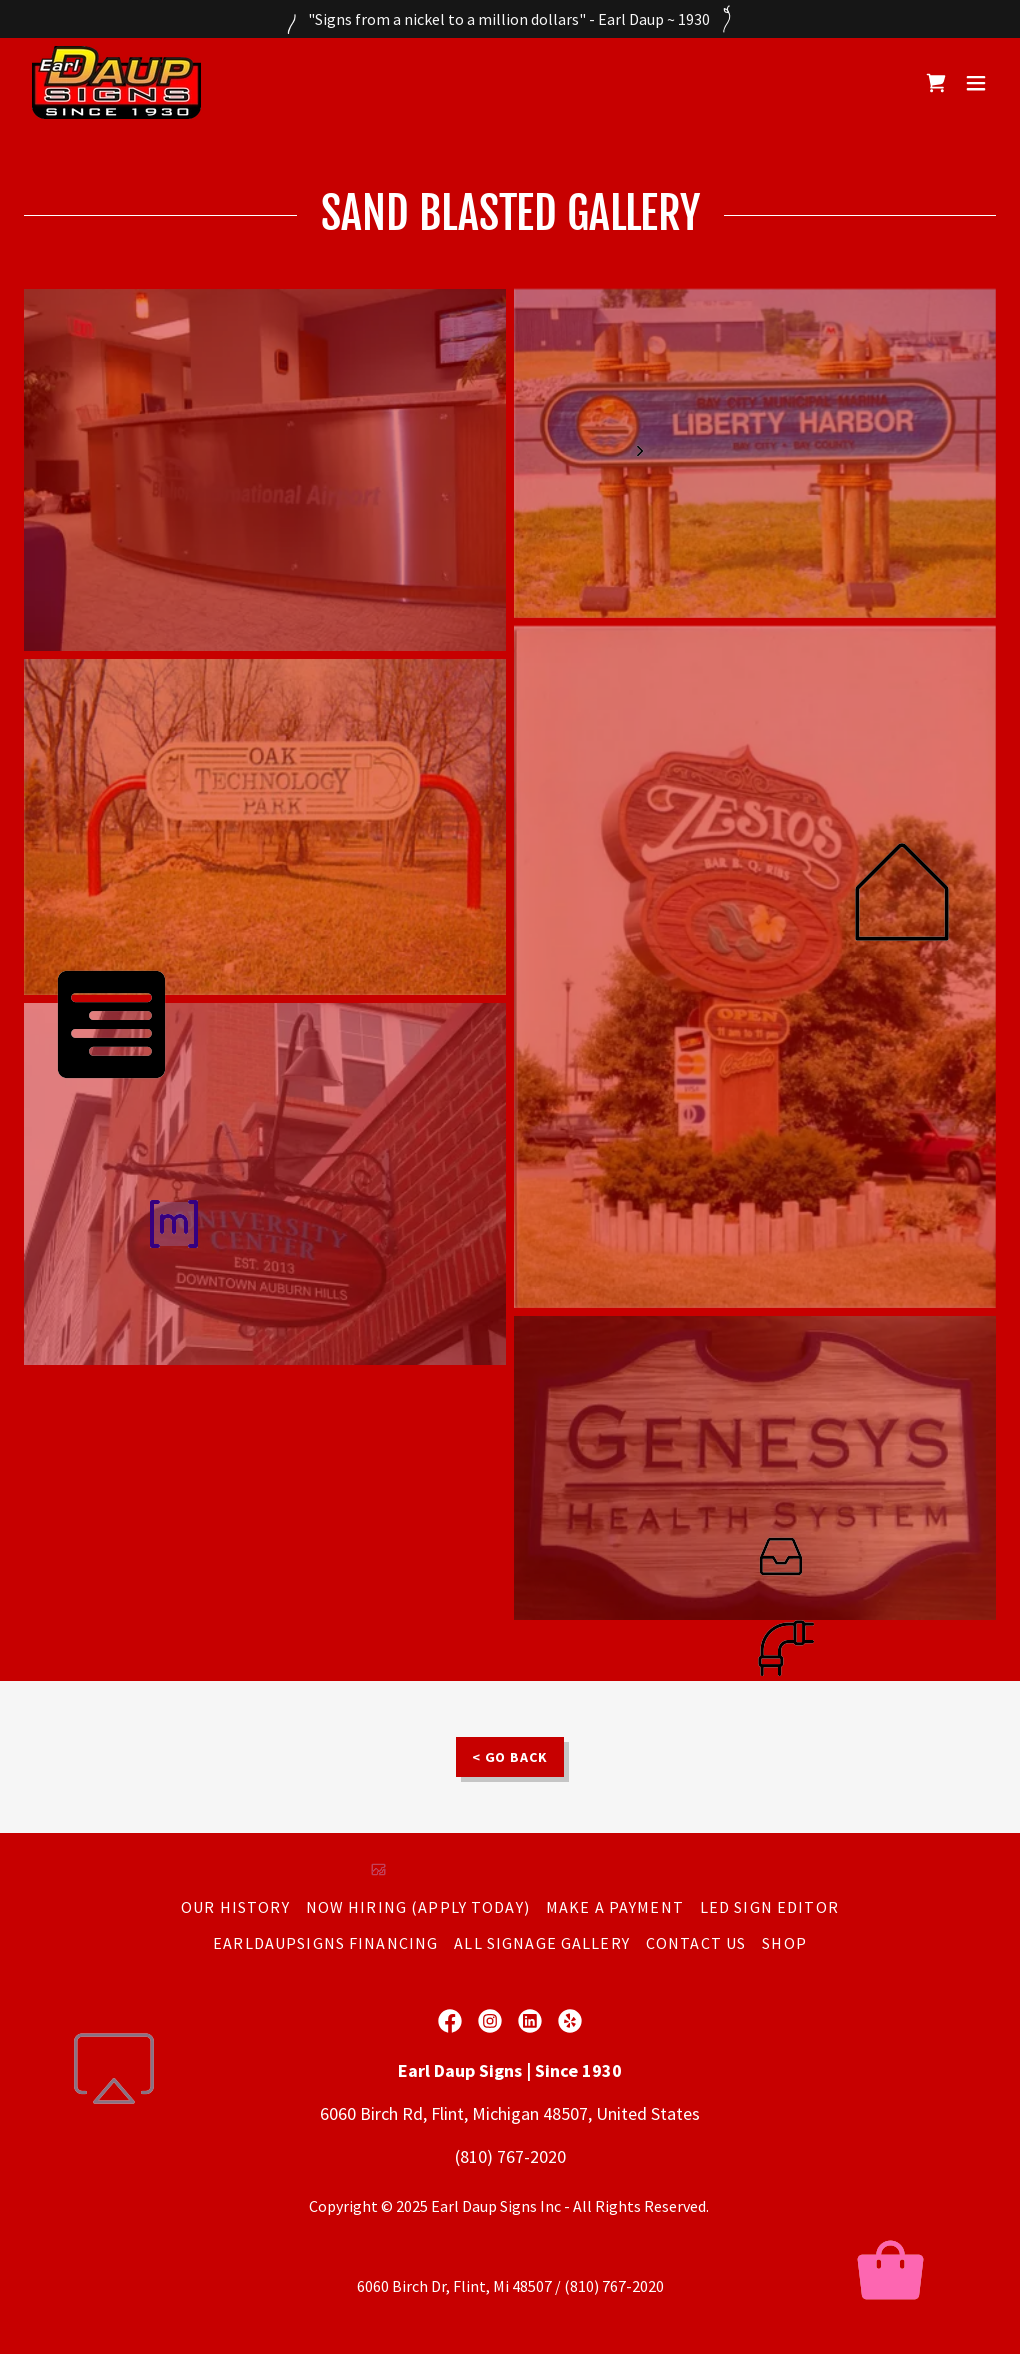 This screenshot has width=1020, height=2354. What do you see at coordinates (784, 1646) in the screenshot?
I see `represents plumbing or pipeline functionality` at bounding box center [784, 1646].